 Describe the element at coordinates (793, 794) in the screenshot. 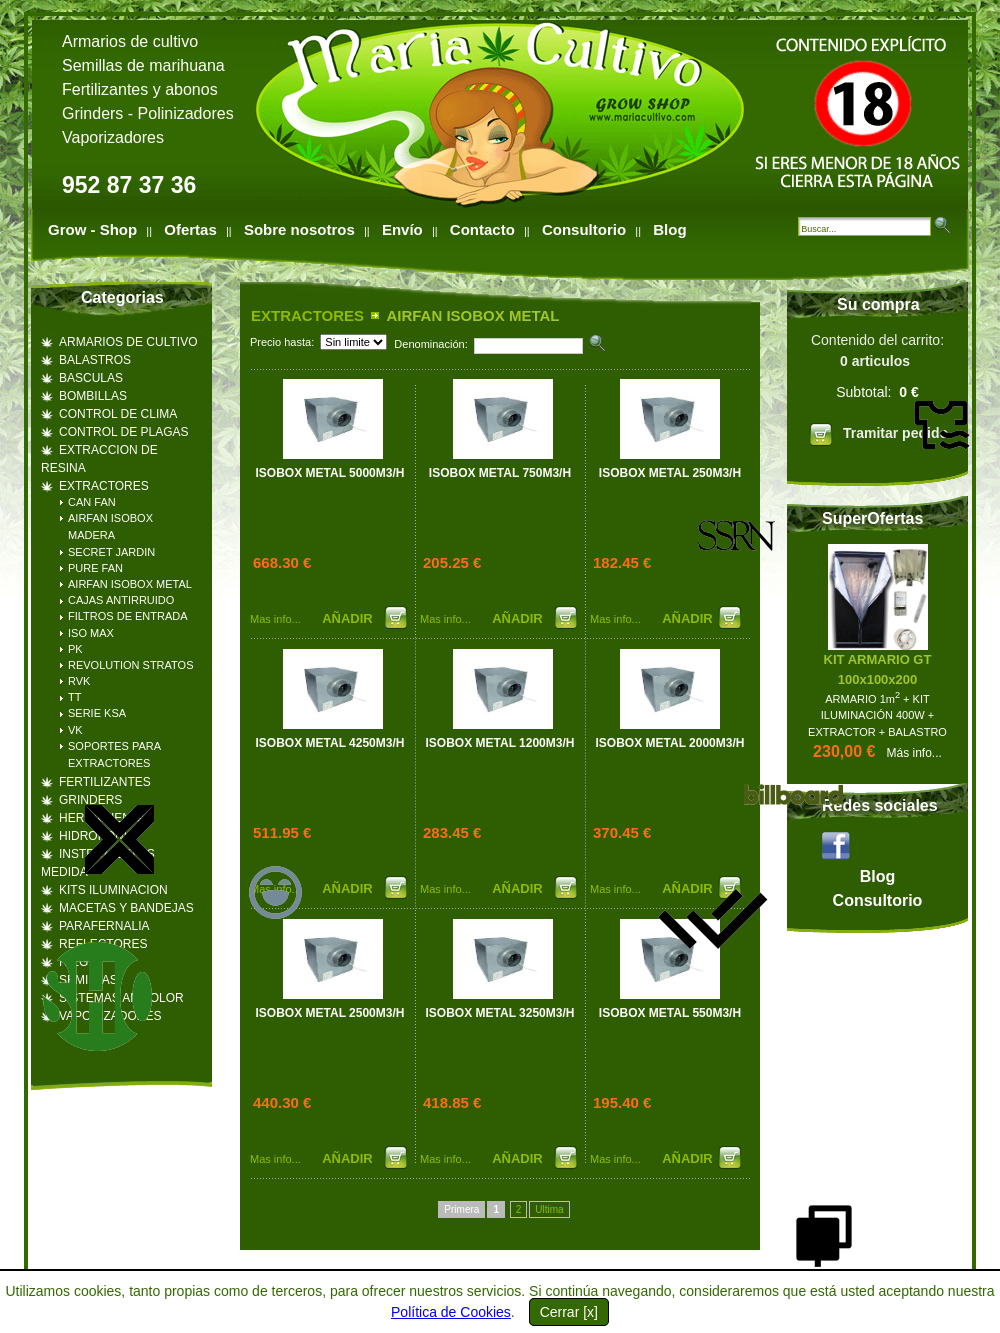

I see `Billboard music charts and news` at that location.